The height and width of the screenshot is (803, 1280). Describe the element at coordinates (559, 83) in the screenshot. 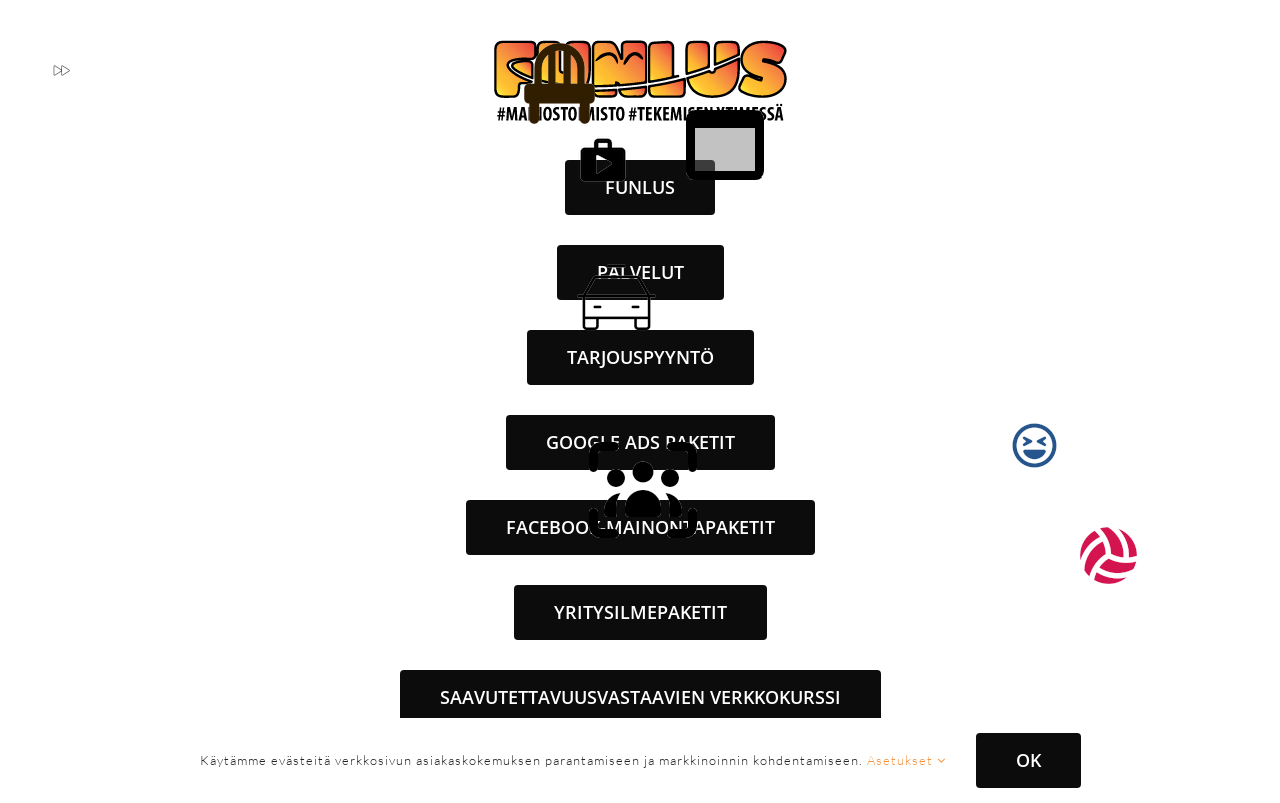

I see `select seating furniture option` at that location.